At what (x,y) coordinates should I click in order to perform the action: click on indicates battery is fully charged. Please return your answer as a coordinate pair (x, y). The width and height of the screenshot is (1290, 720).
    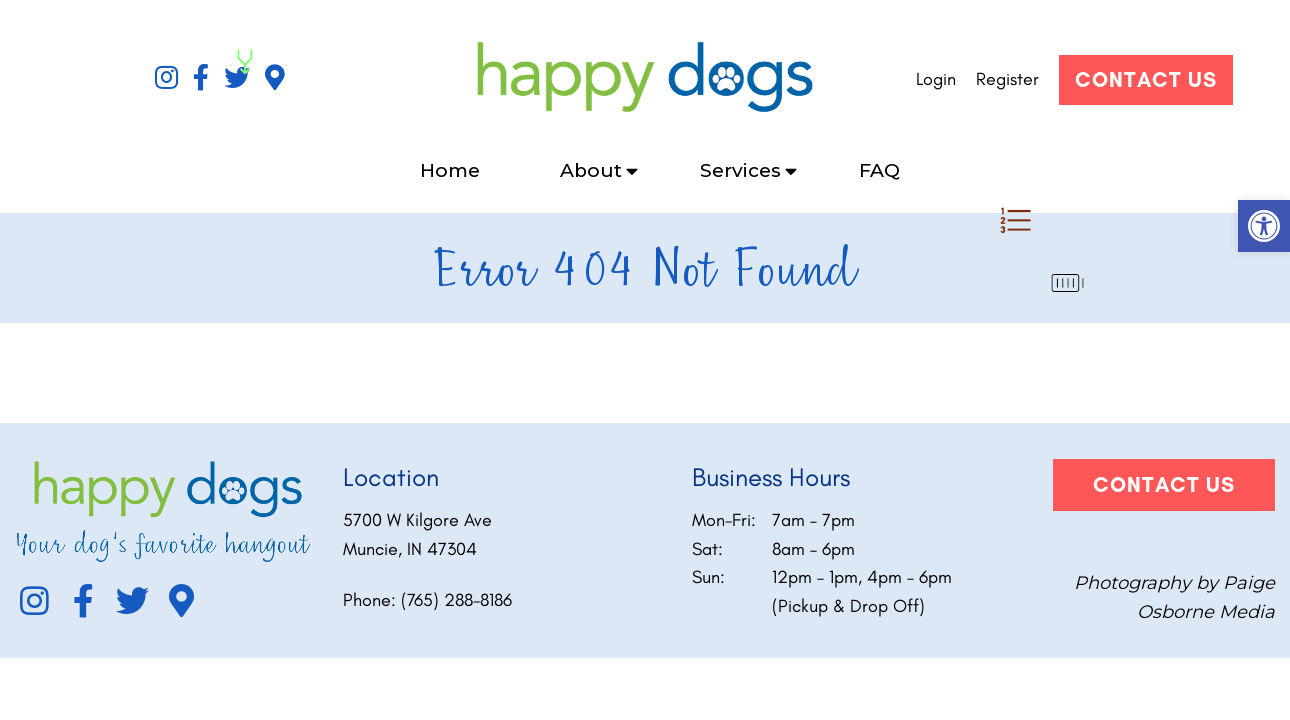
    Looking at the image, I should click on (1067, 283).